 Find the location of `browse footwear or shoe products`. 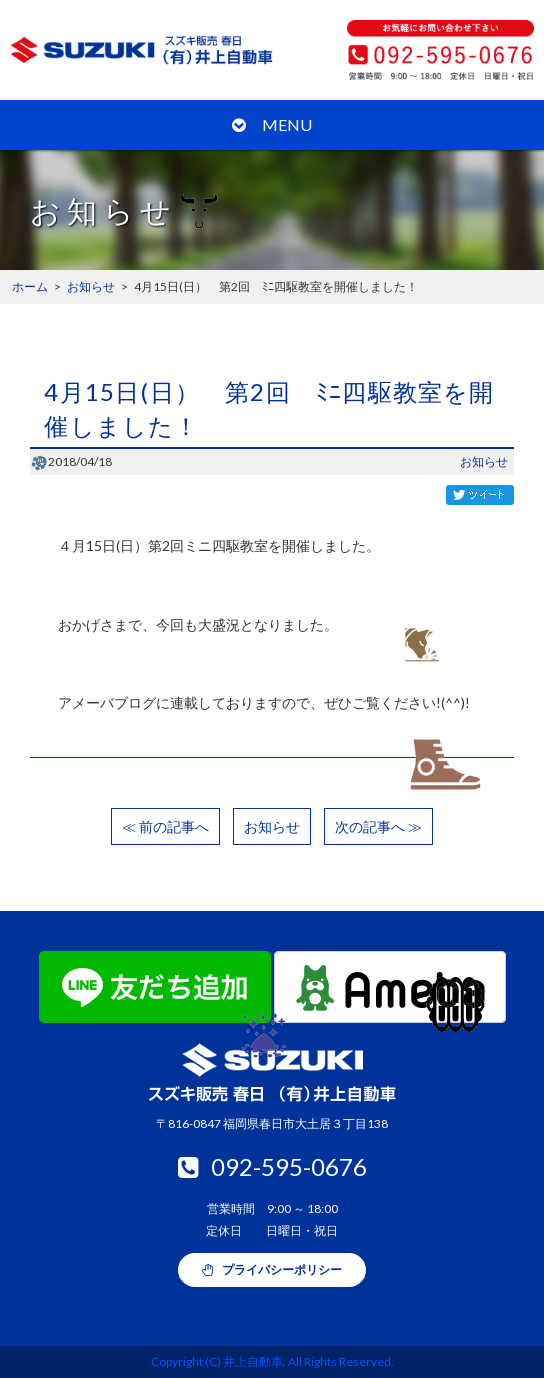

browse footwear or shoe products is located at coordinates (445, 764).